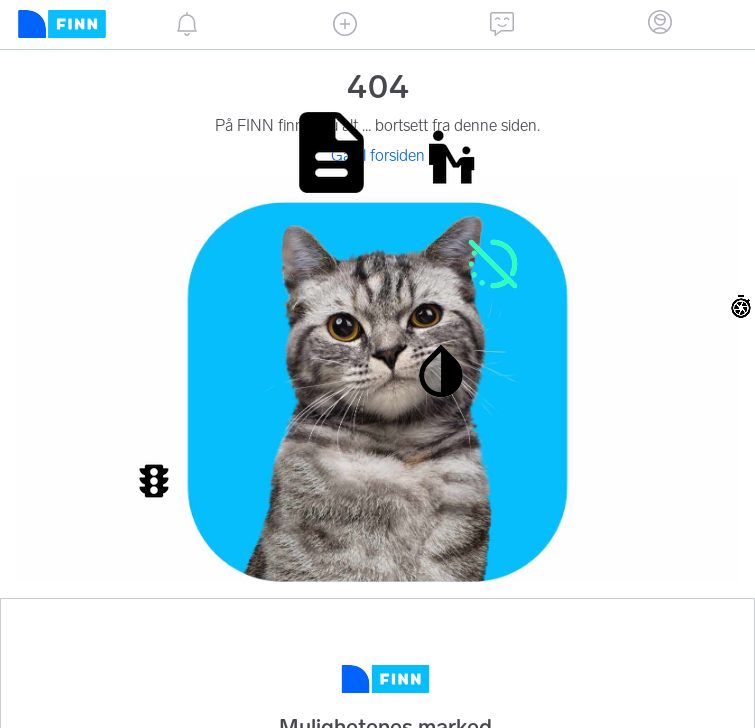 The width and height of the screenshot is (755, 728). What do you see at coordinates (154, 481) in the screenshot?
I see `view traffic conditions on map` at bounding box center [154, 481].